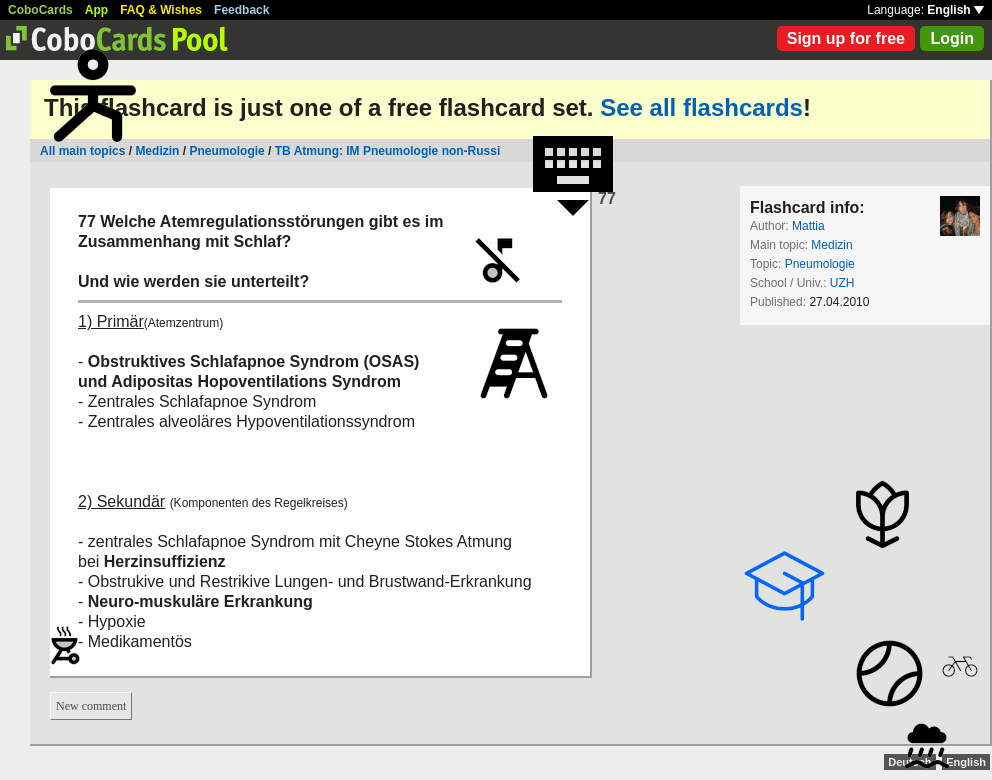  I want to click on access tools or equipment section, so click(515, 363).